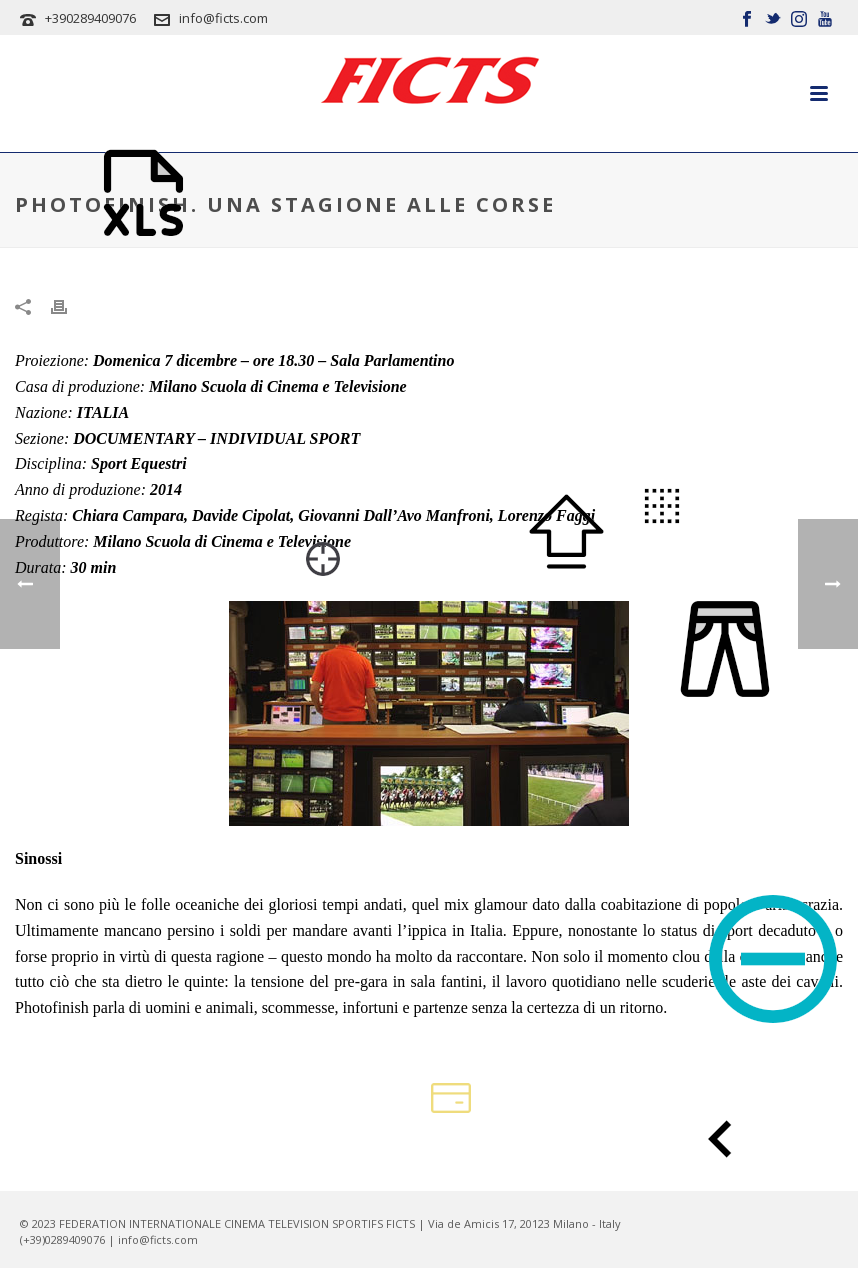  What do you see at coordinates (323, 559) in the screenshot?
I see `set or view target goals` at bounding box center [323, 559].